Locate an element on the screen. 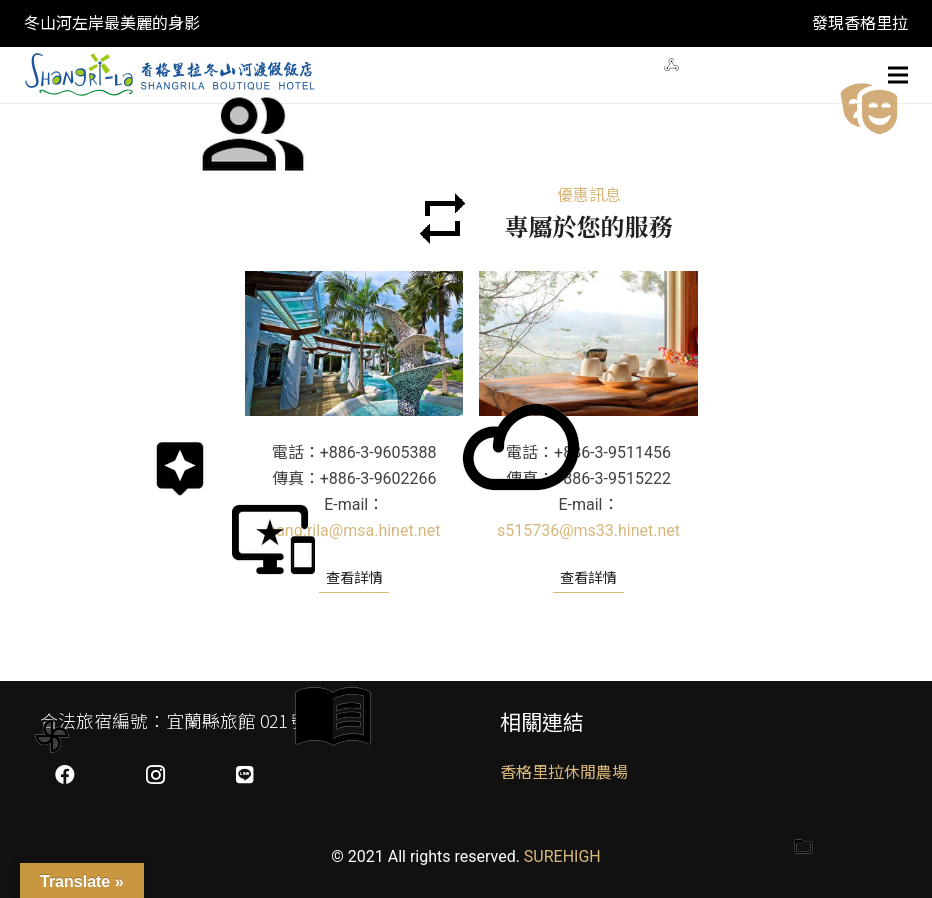 This screenshot has height=898, width=932. access toys or games section is located at coordinates (52, 736).